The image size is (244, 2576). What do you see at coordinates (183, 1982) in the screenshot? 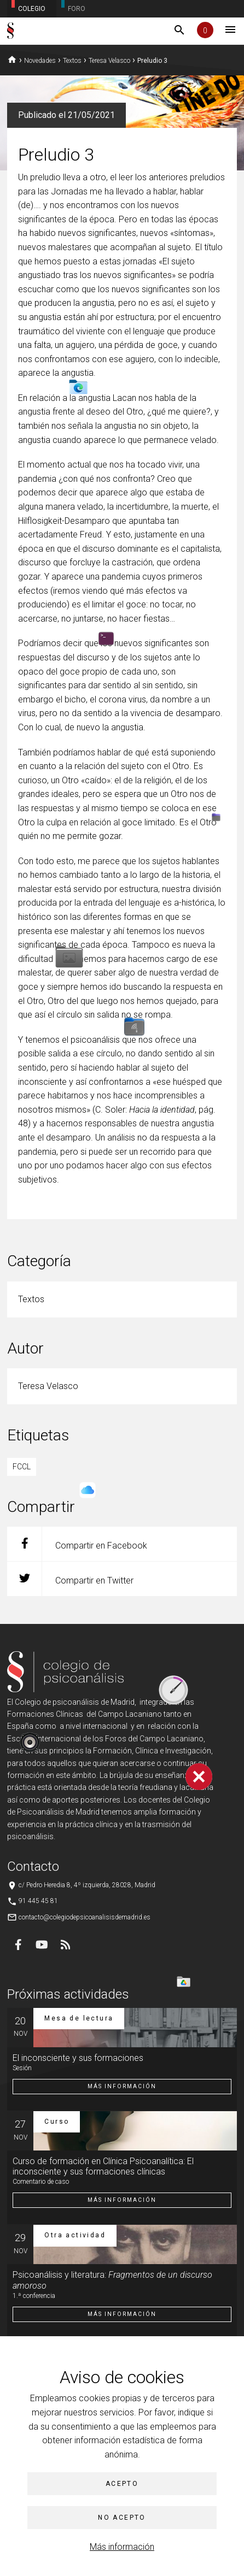
I see `open google drive folder` at bounding box center [183, 1982].